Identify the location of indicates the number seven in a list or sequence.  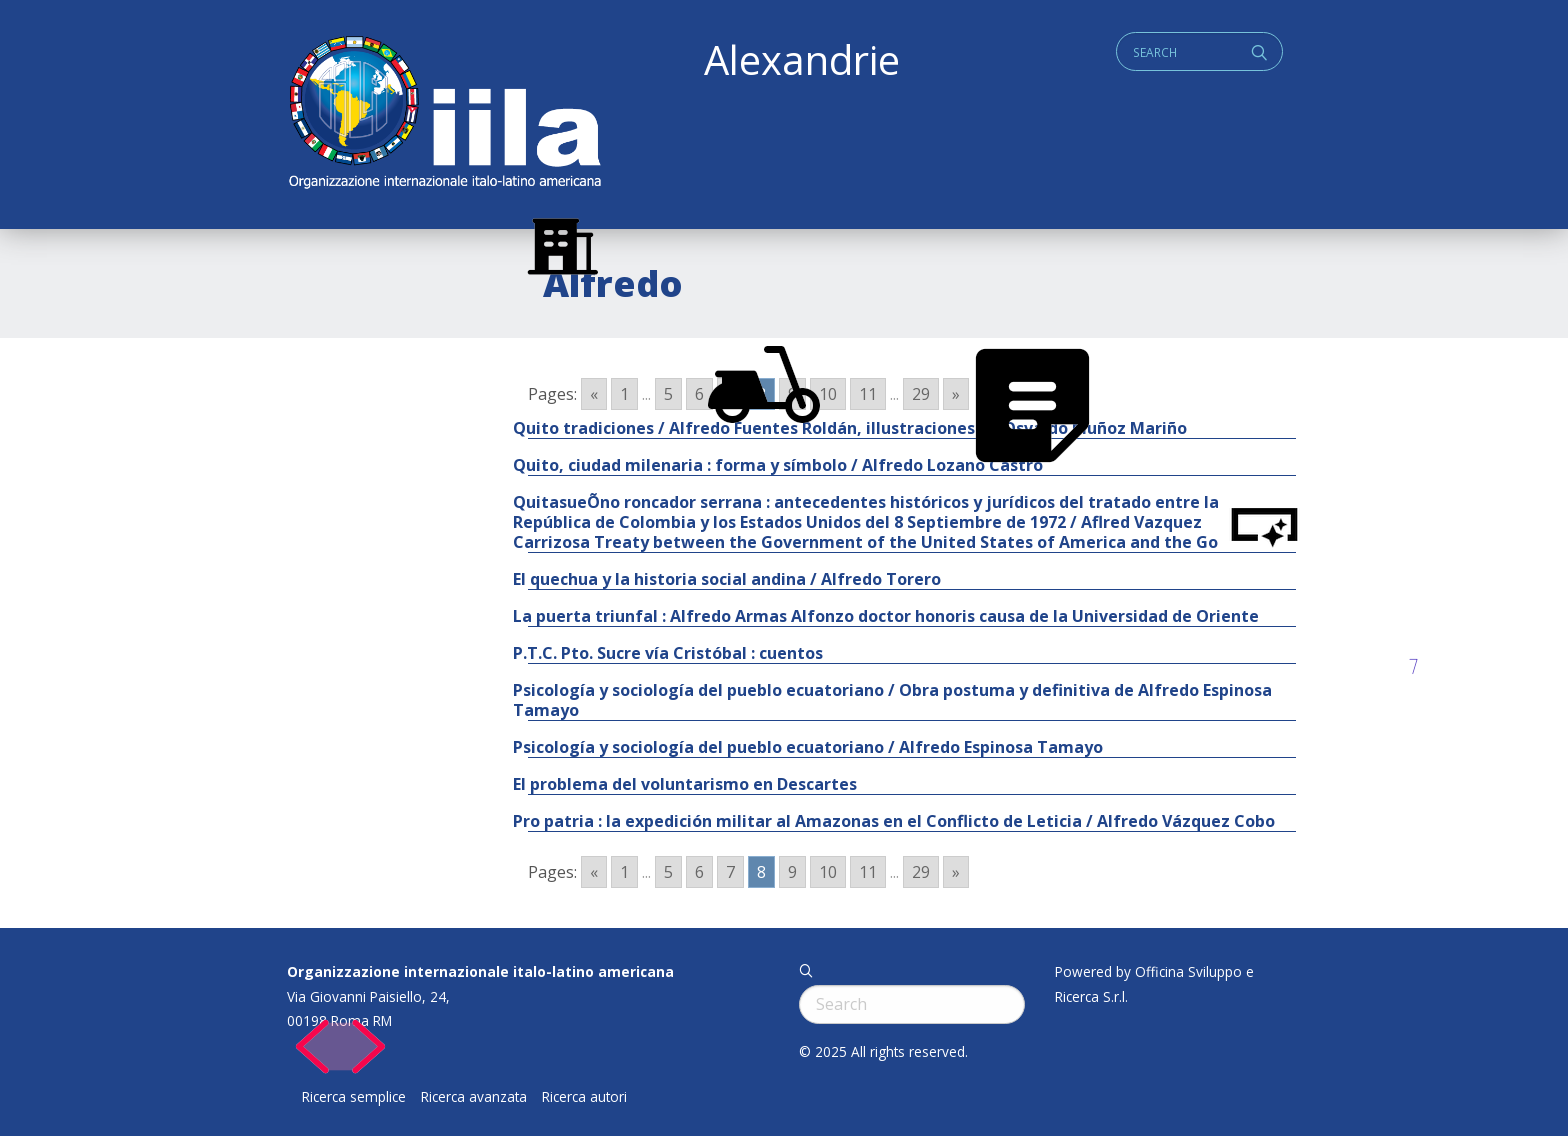
(1413, 666).